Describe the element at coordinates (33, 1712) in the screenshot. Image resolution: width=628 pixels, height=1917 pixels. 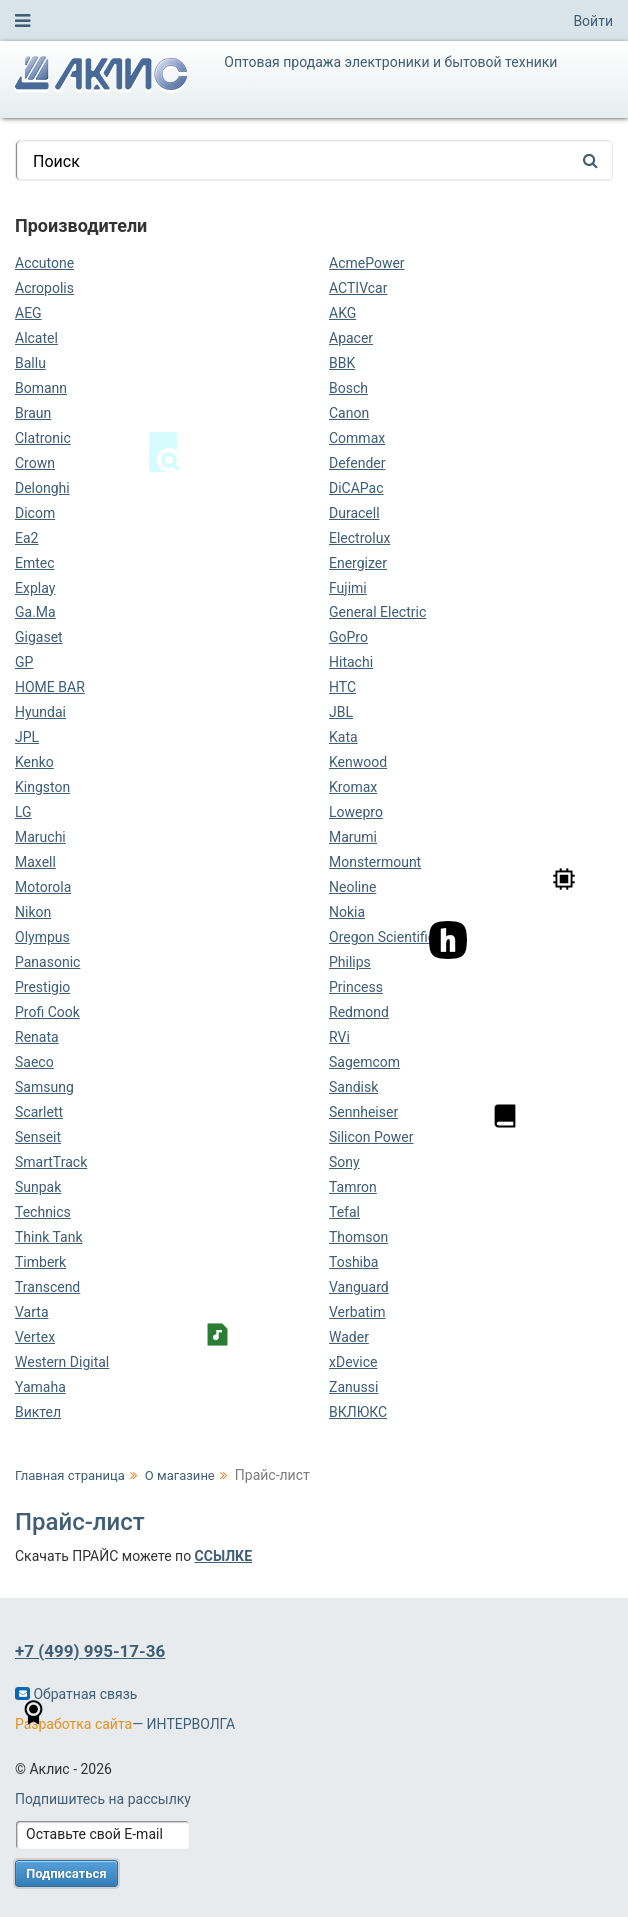
I see `view achievements or awards` at that location.